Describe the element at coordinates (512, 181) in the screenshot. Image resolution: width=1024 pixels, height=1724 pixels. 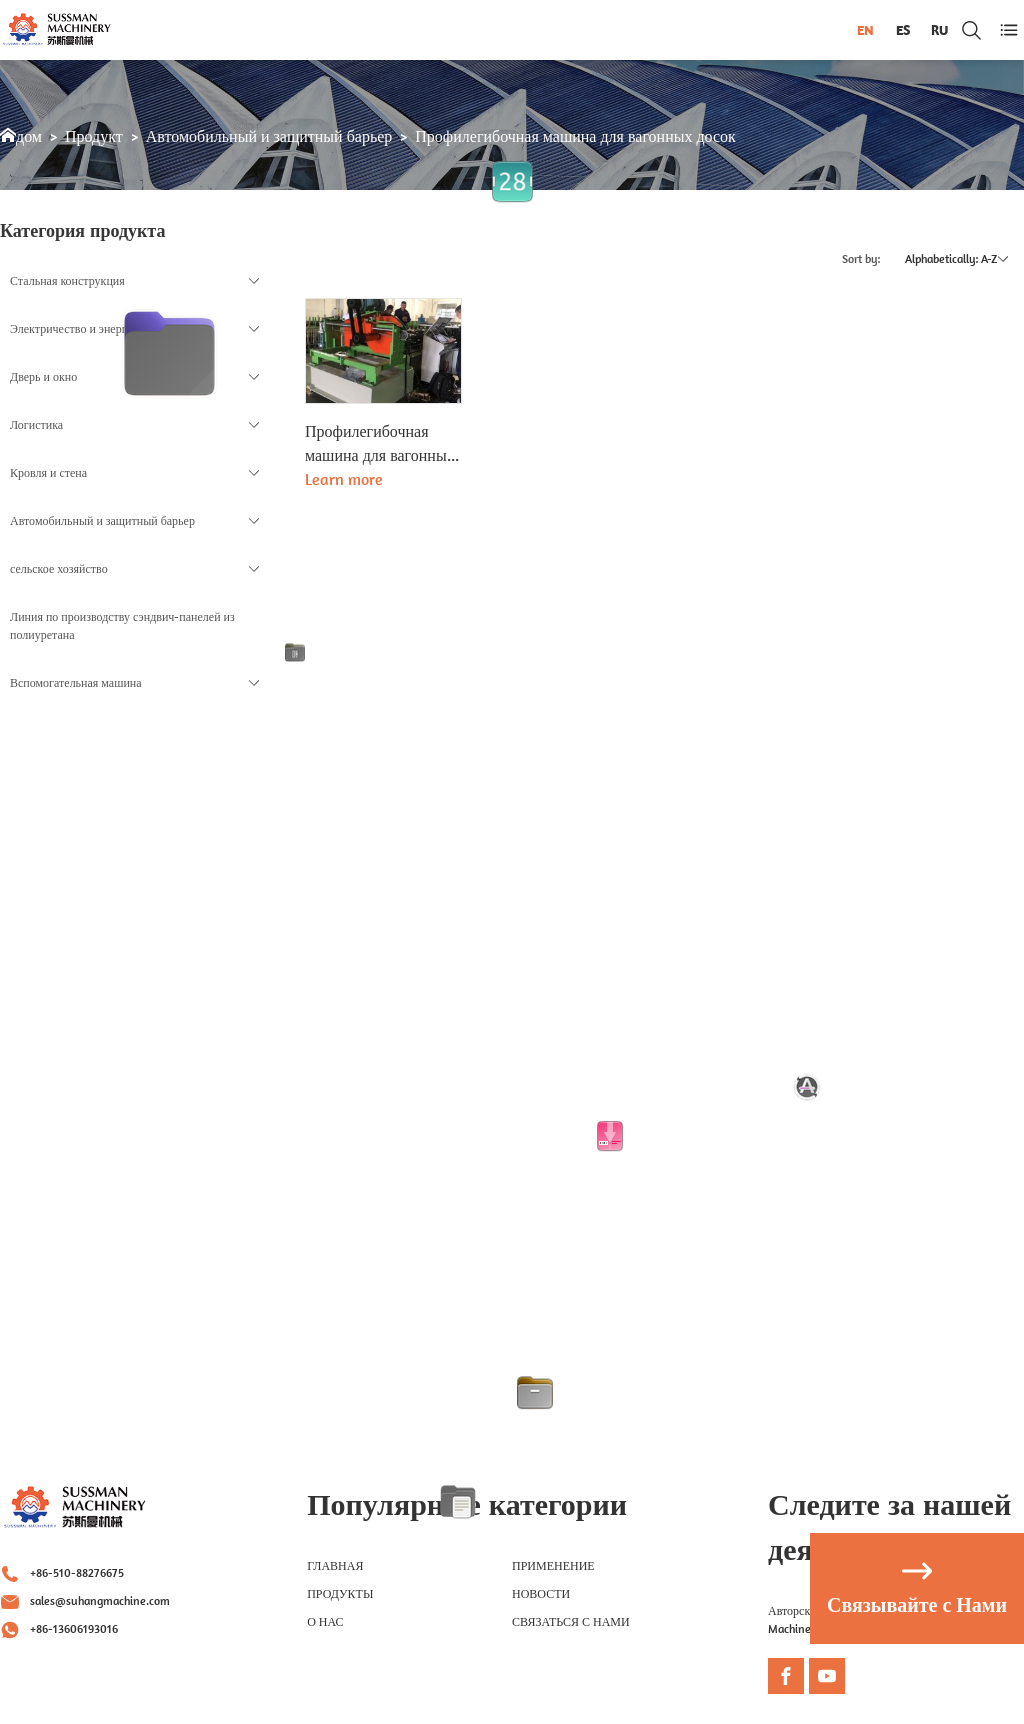
I see `open the calendar app` at that location.